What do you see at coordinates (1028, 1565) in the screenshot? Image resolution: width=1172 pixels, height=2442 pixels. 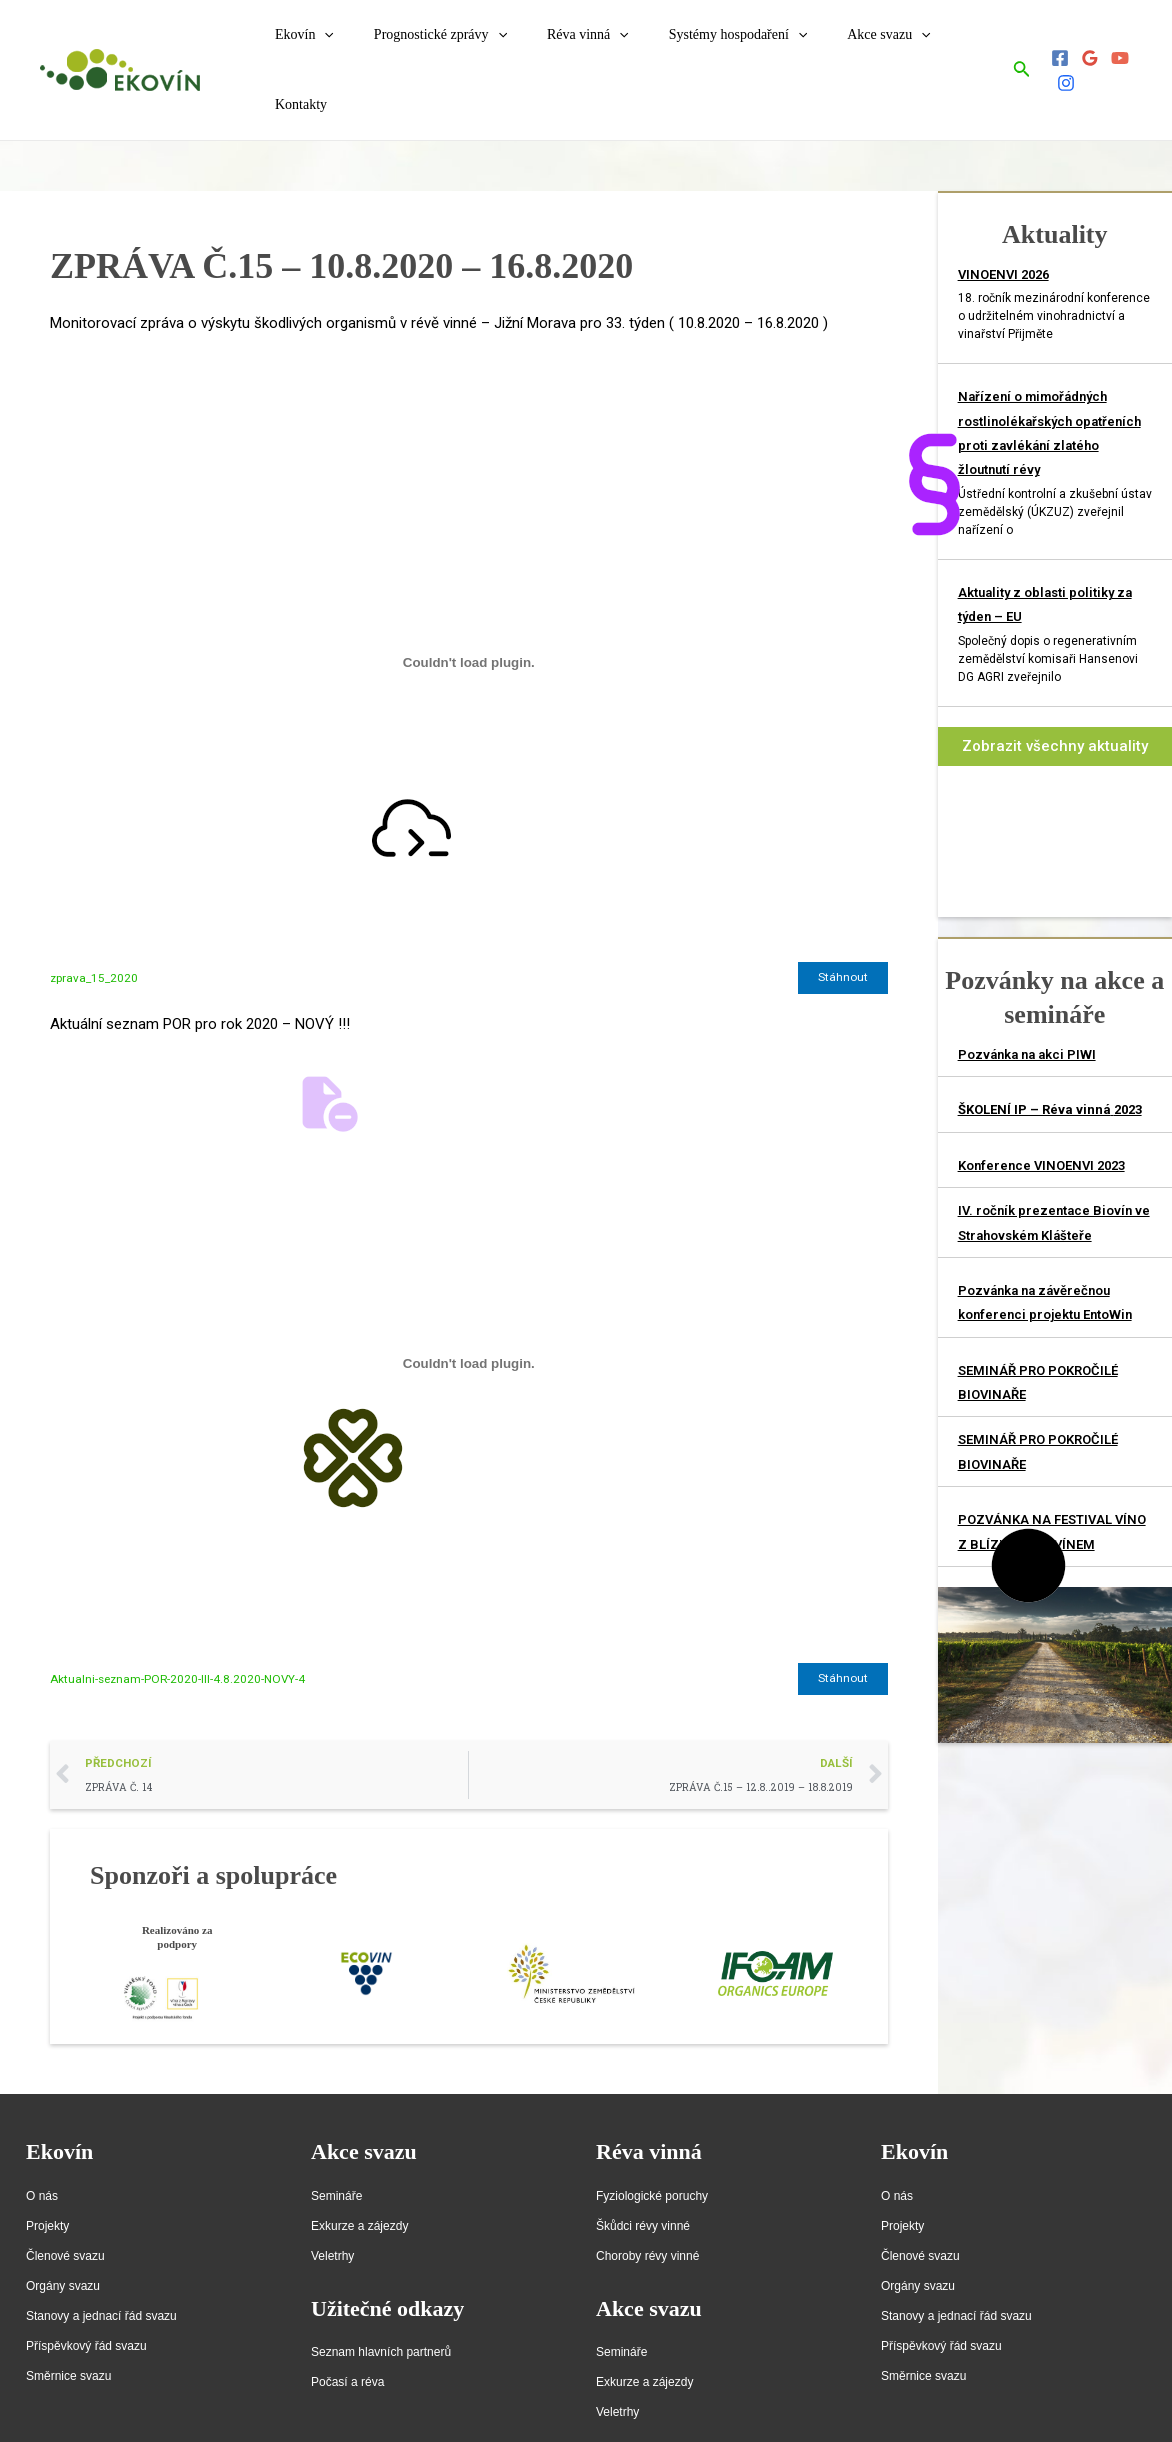 I see `indicates an unread notification or new item` at bounding box center [1028, 1565].